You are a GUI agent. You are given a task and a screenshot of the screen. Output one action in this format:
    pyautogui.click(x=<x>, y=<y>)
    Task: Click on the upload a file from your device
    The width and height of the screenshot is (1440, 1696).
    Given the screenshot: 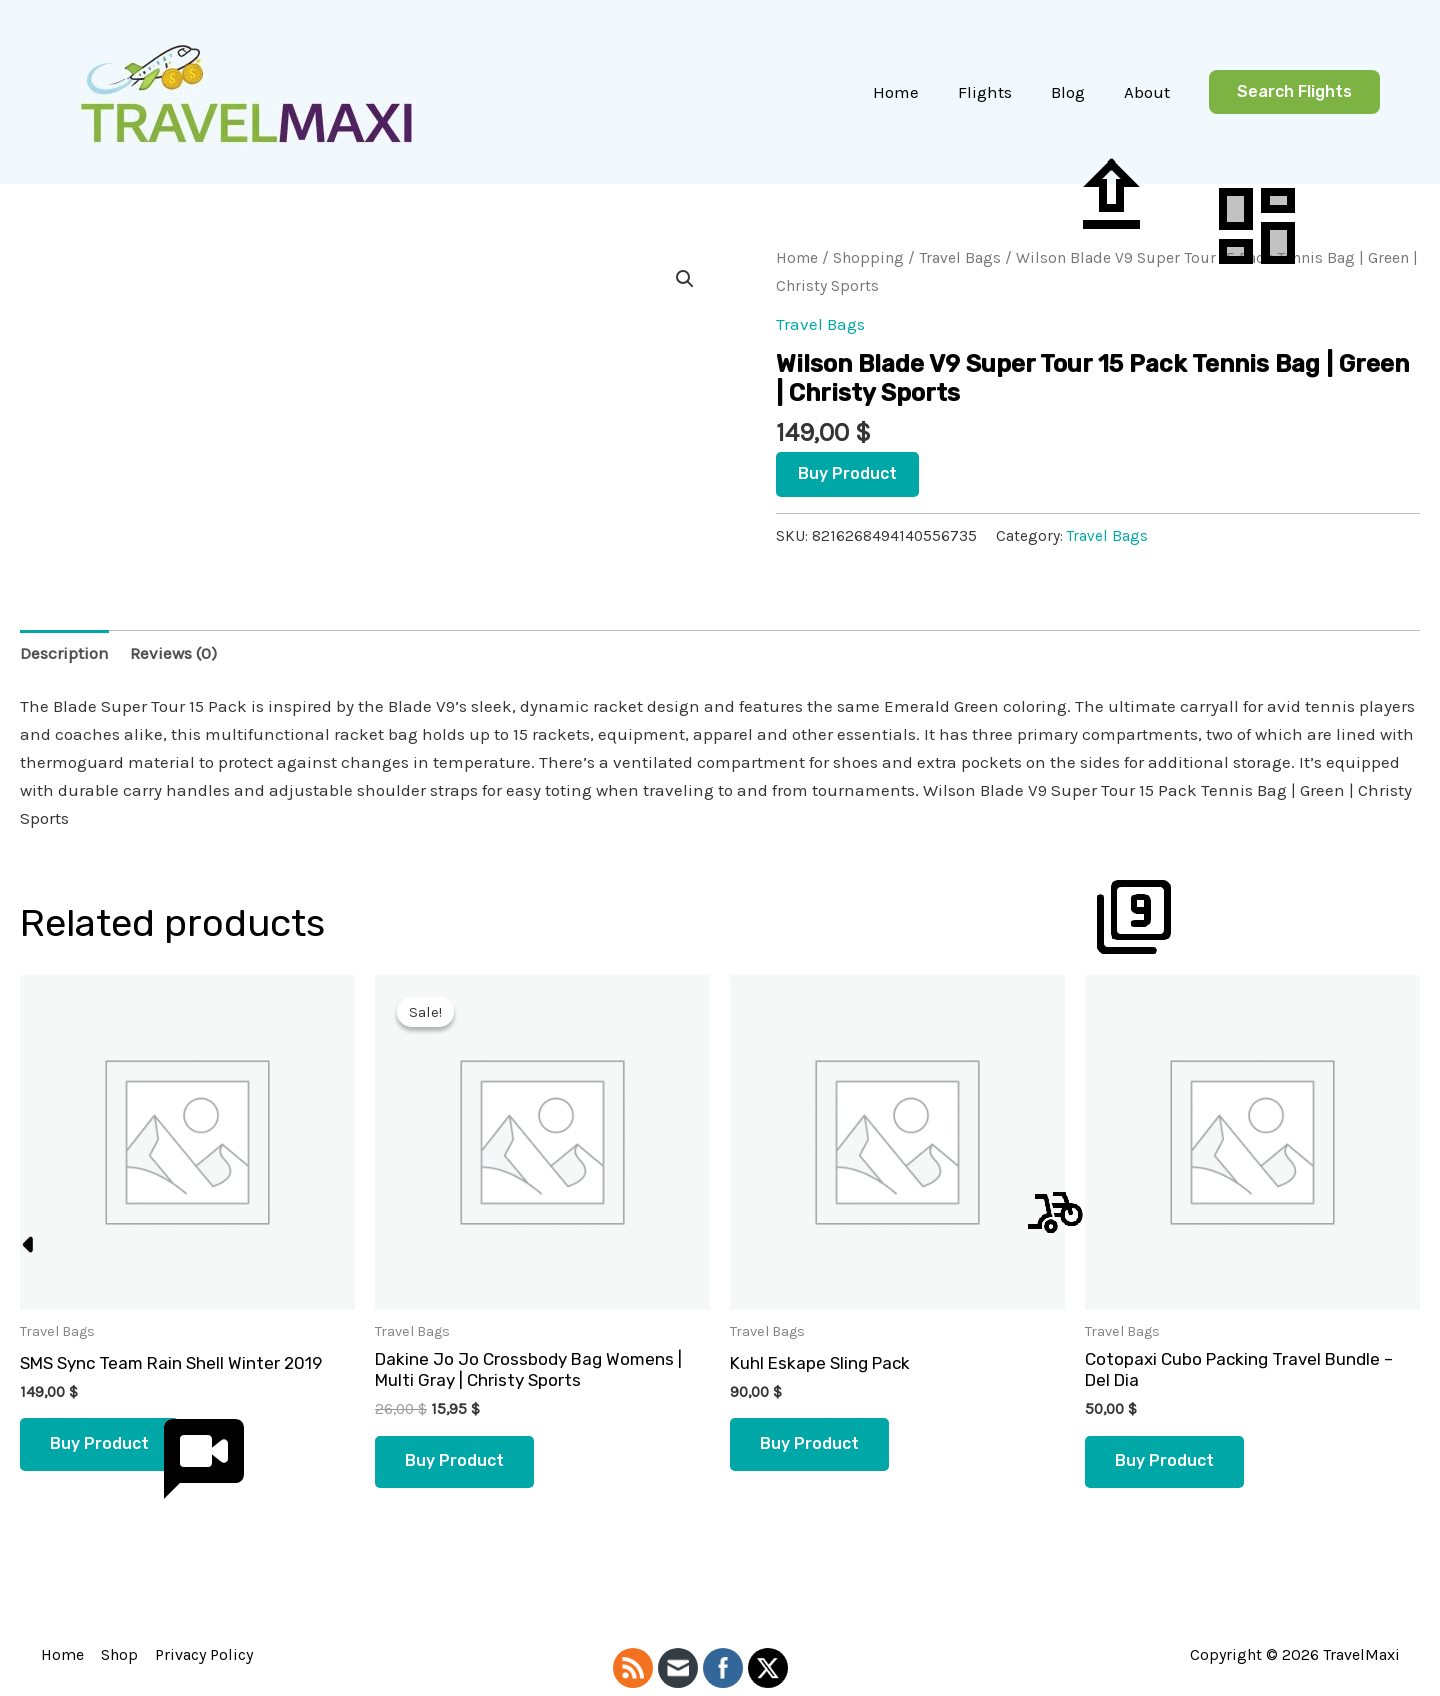 What is the action you would take?
    pyautogui.click(x=1111, y=195)
    